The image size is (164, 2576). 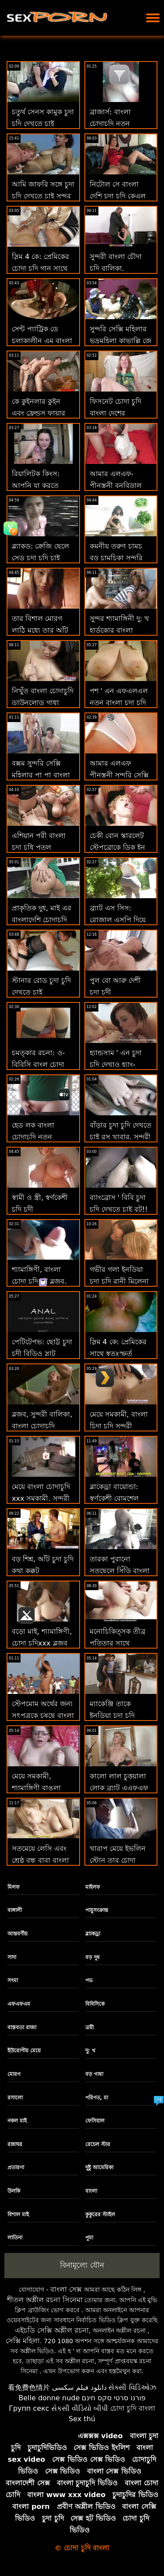 What do you see at coordinates (46, 1456) in the screenshot?
I see `launch visualvm application` at bounding box center [46, 1456].